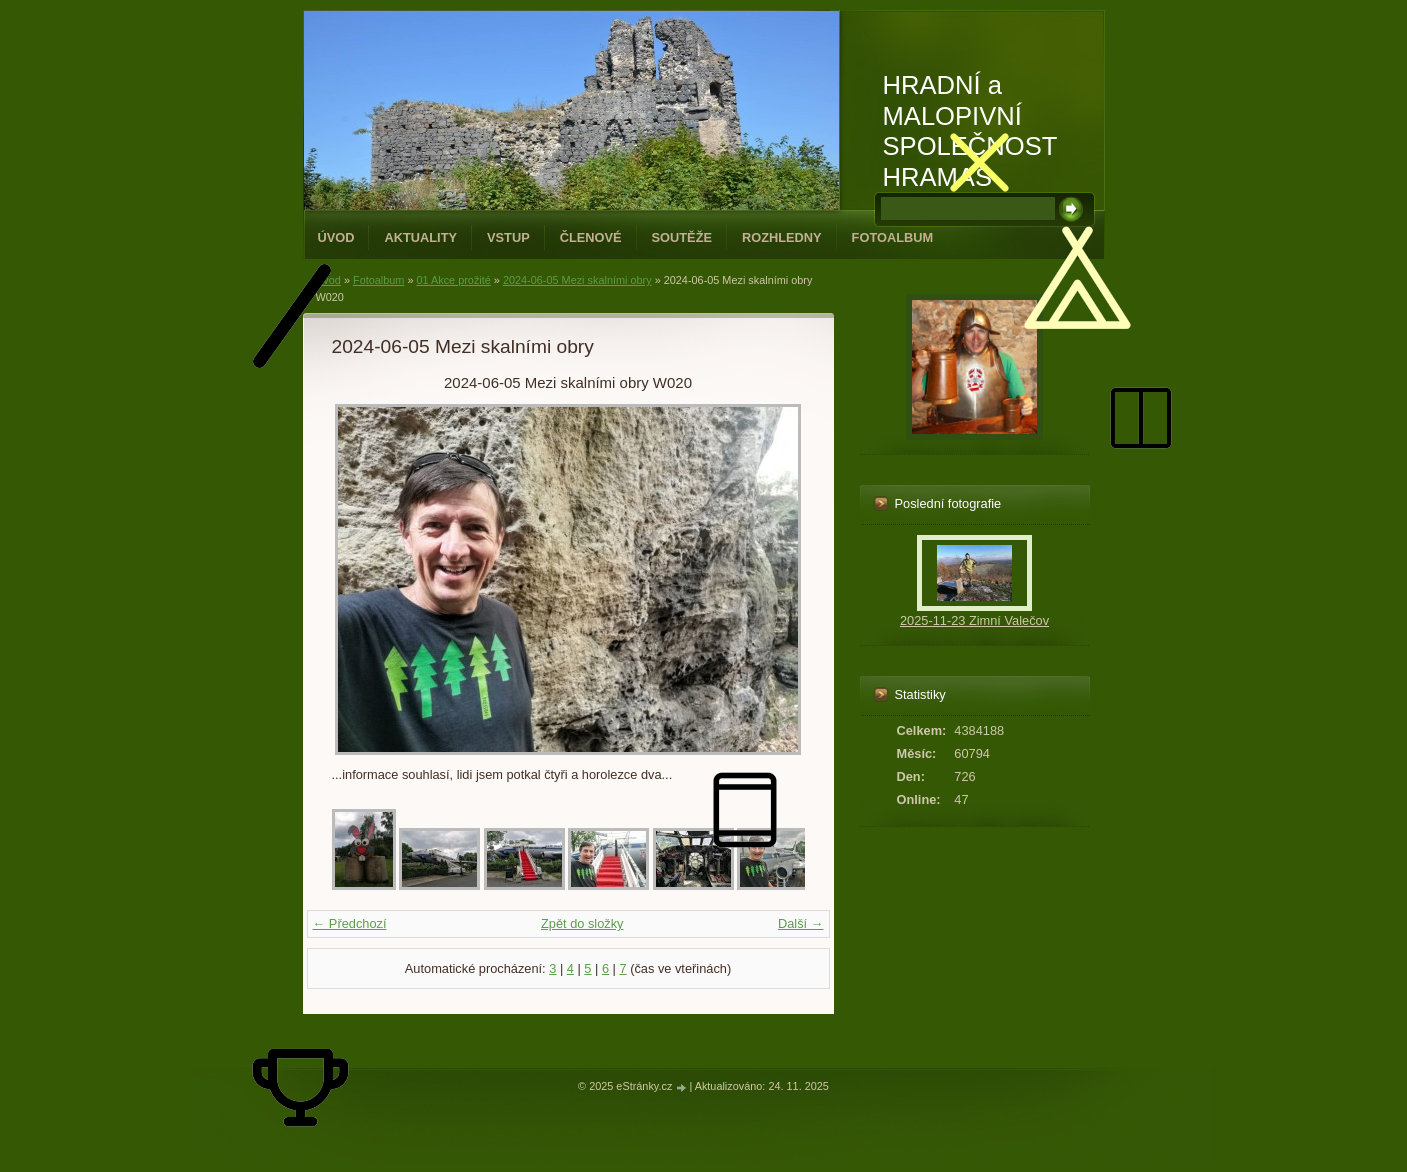 The height and width of the screenshot is (1172, 1407). I want to click on indicates a disabled or unavailable feature, so click(292, 316).